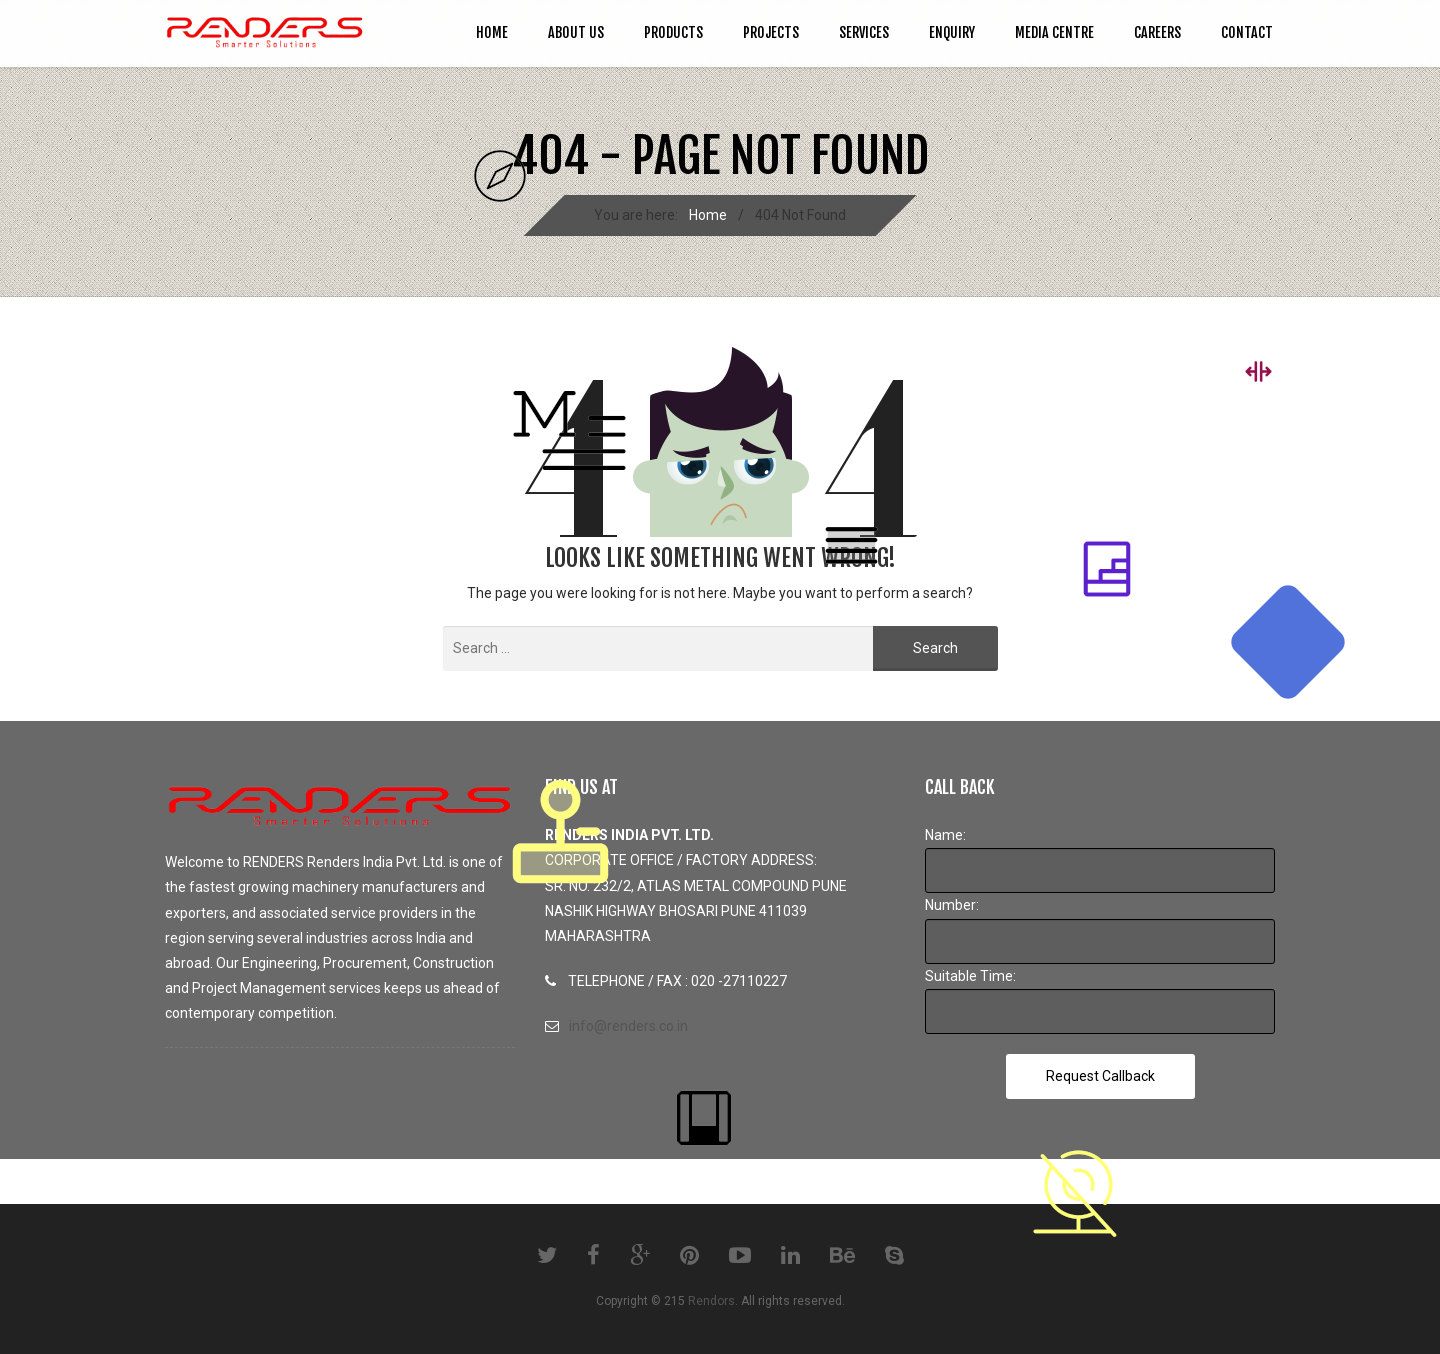 The width and height of the screenshot is (1440, 1354). What do you see at coordinates (1107, 569) in the screenshot?
I see `access stairs or stairway directions` at bounding box center [1107, 569].